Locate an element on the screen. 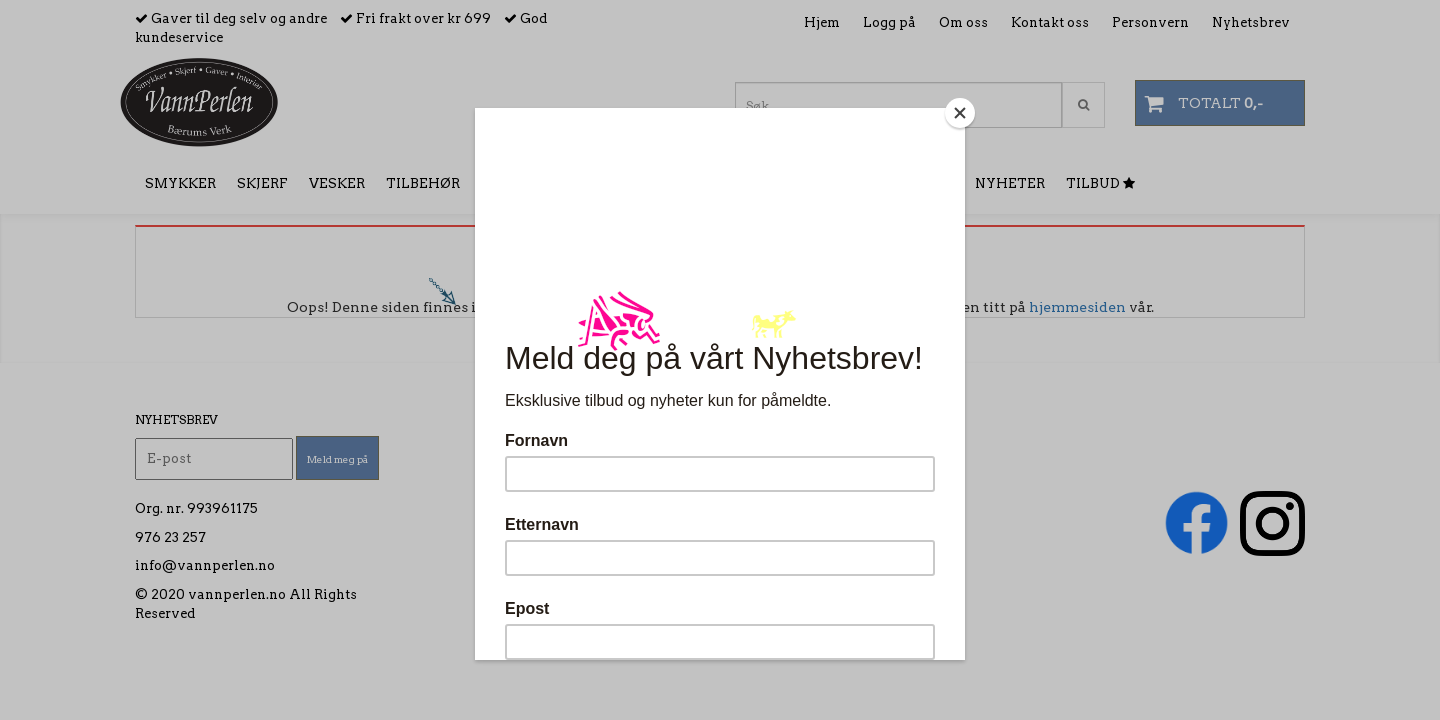  cricket insect icon for nature or wildlife category is located at coordinates (619, 321).